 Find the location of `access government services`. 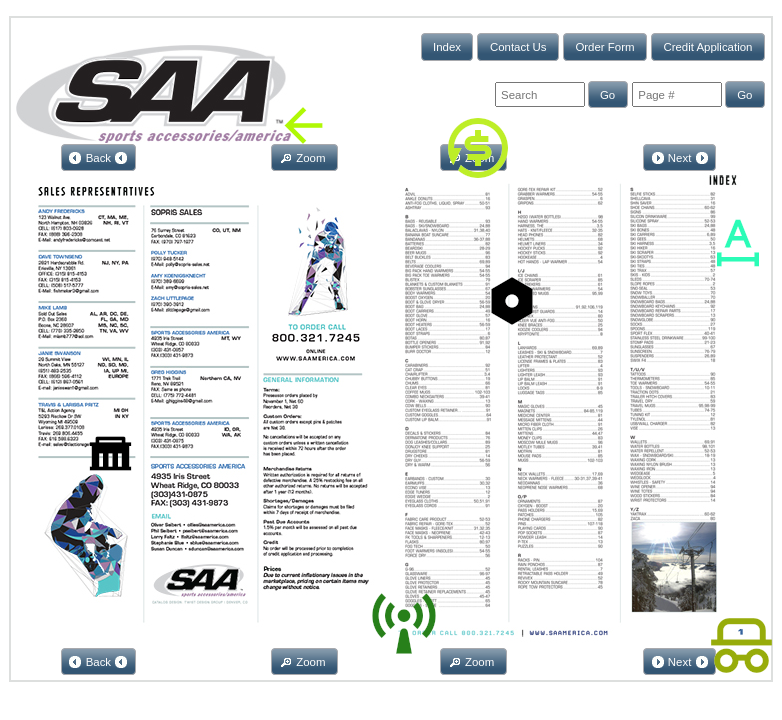

access government services is located at coordinates (110, 453).